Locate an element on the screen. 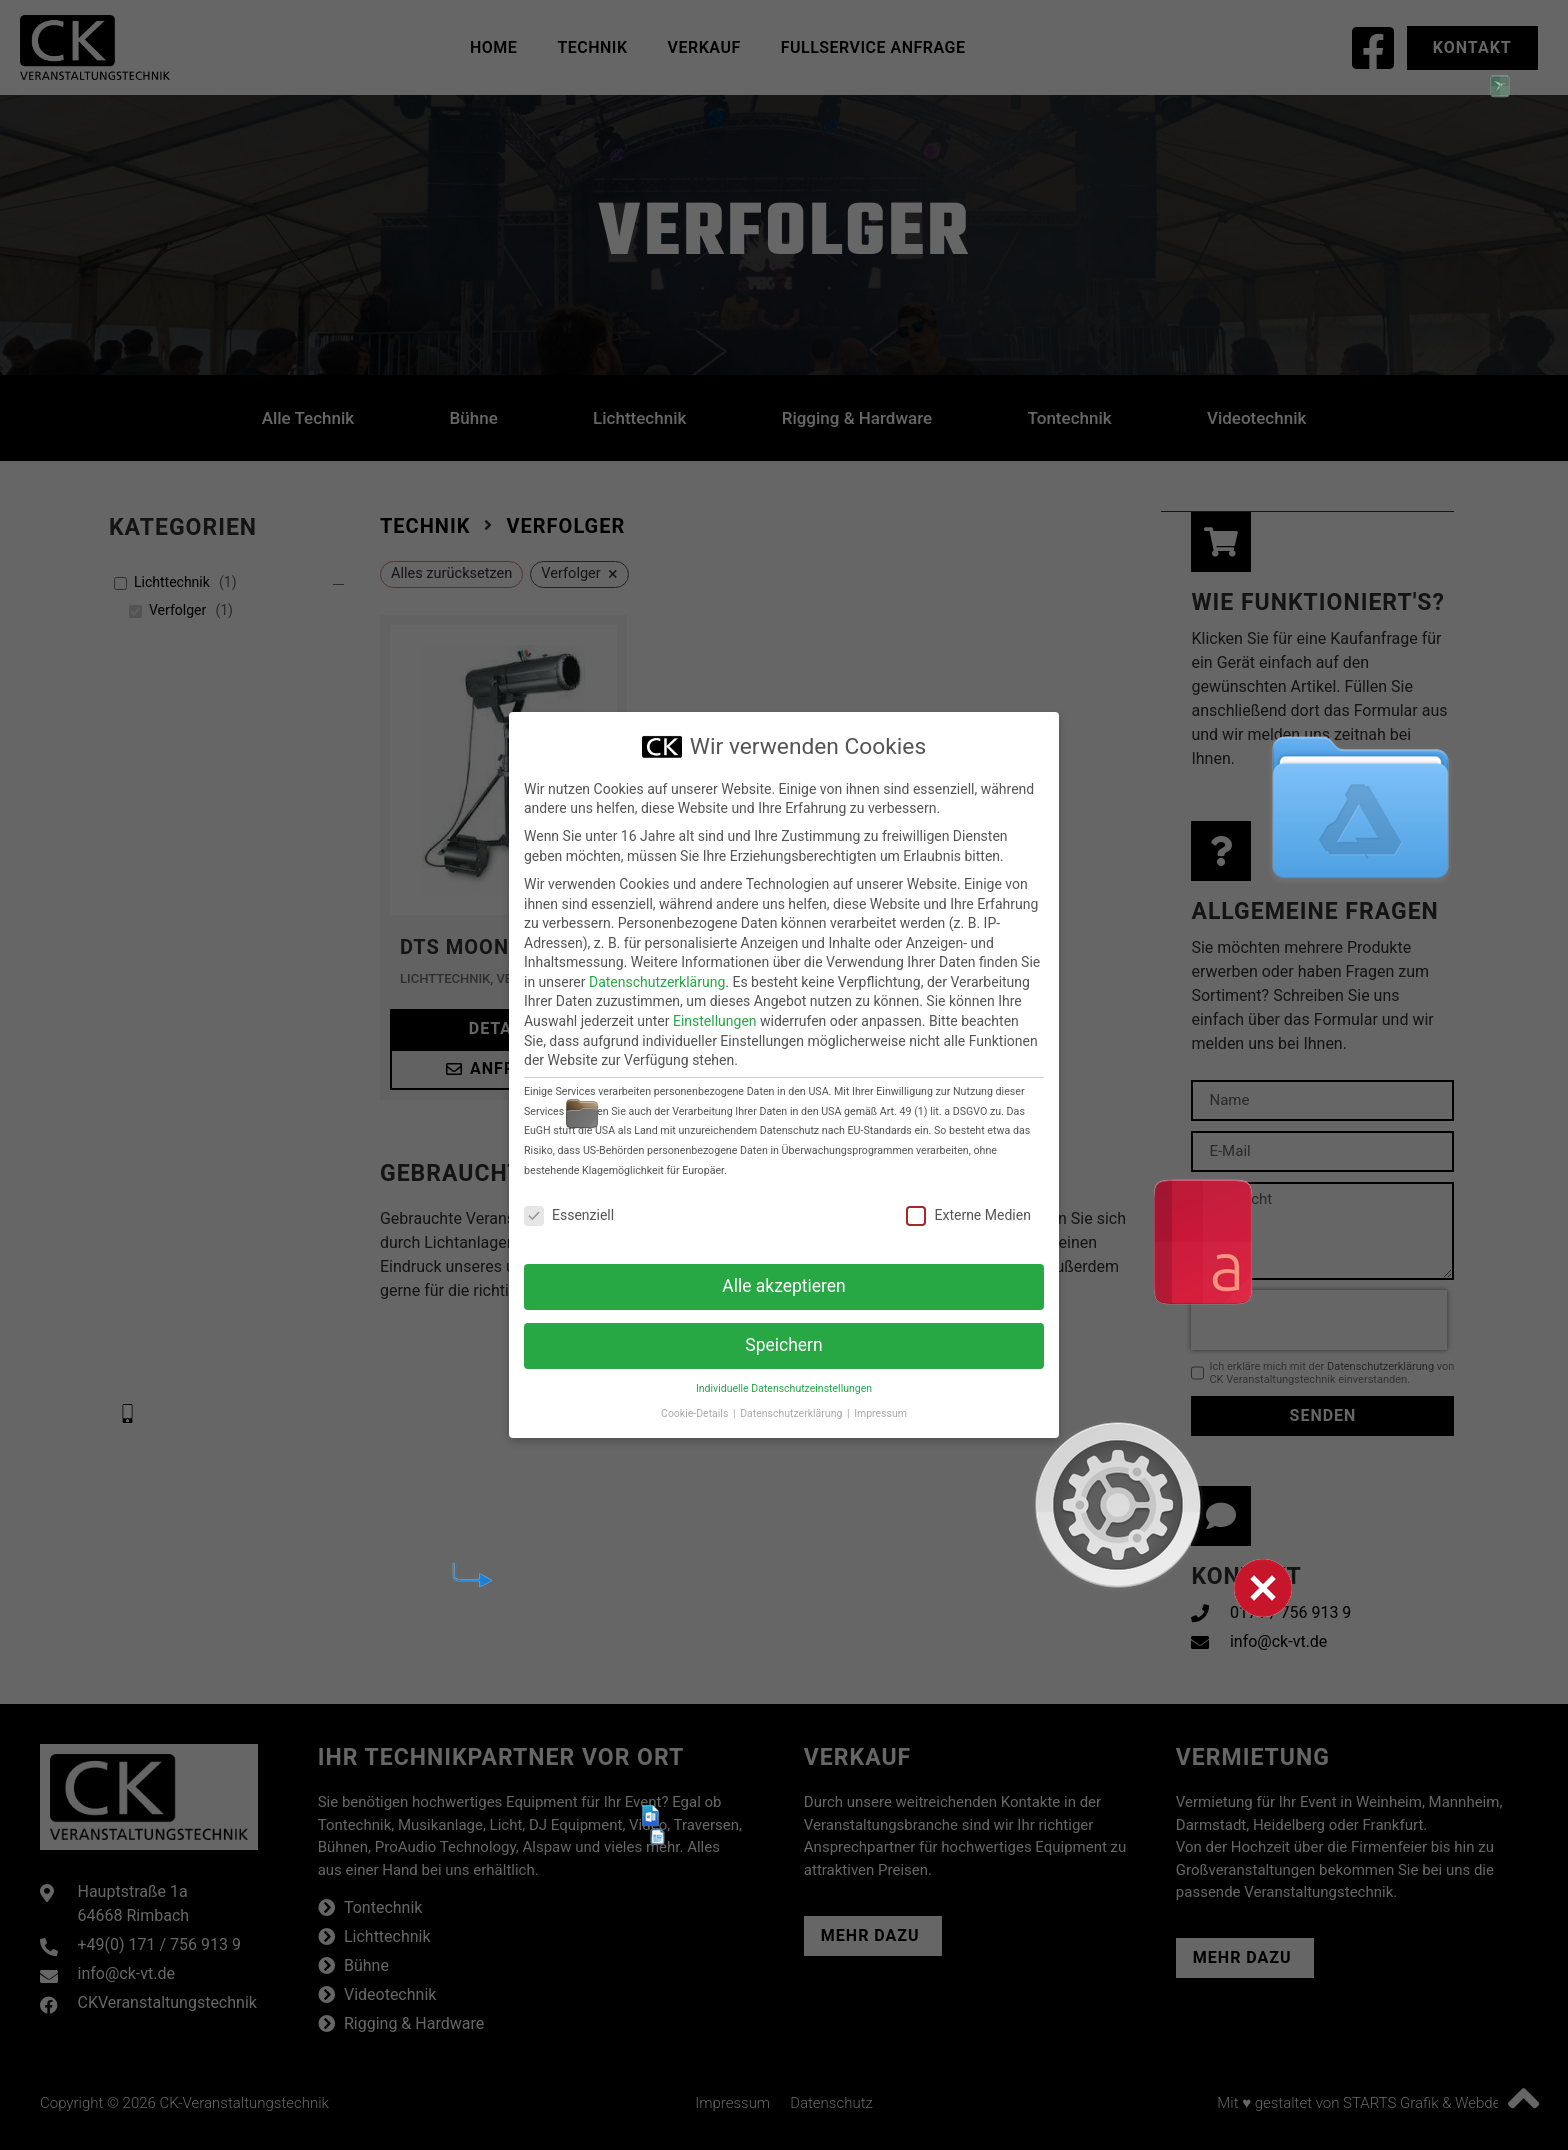 The width and height of the screenshot is (1568, 2150). close the current window or dialog is located at coordinates (1263, 1588).